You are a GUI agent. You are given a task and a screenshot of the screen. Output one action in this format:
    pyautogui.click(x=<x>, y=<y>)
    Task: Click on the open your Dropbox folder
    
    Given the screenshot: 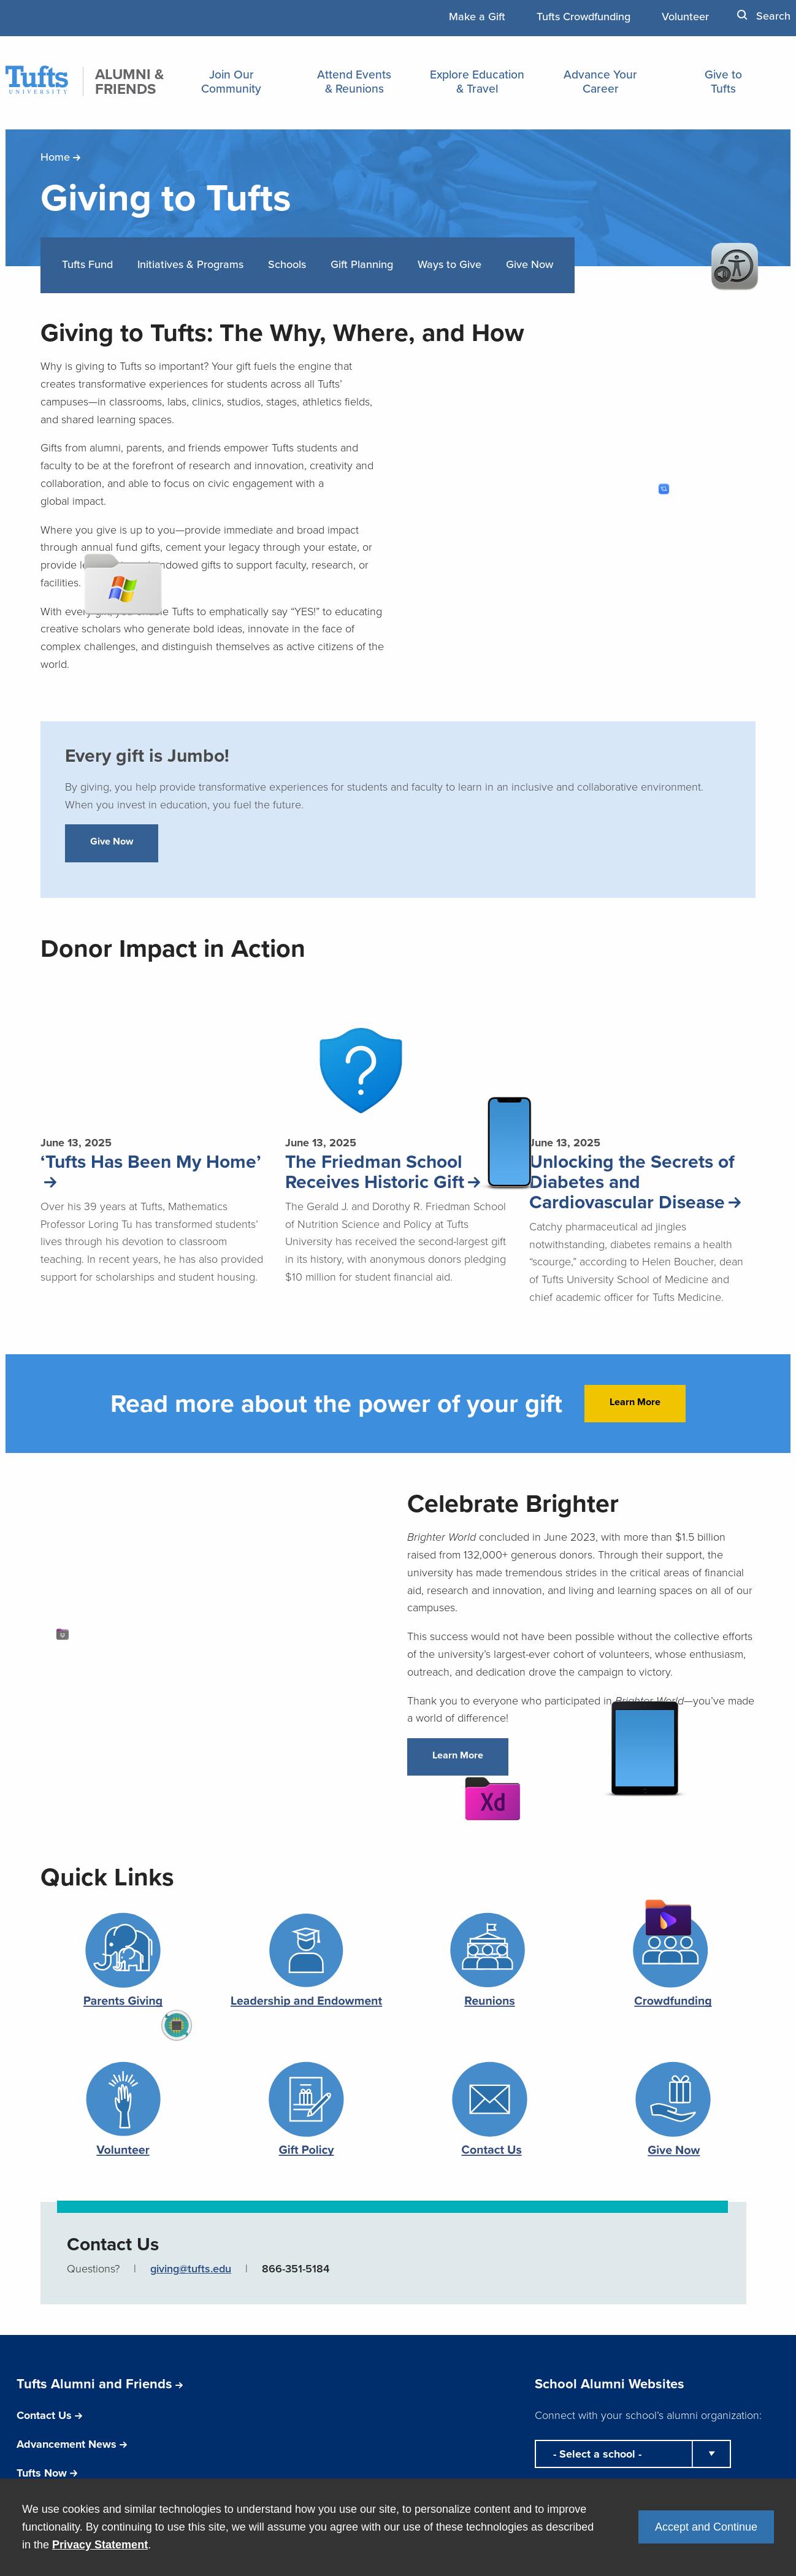 What is the action you would take?
    pyautogui.click(x=63, y=1634)
    